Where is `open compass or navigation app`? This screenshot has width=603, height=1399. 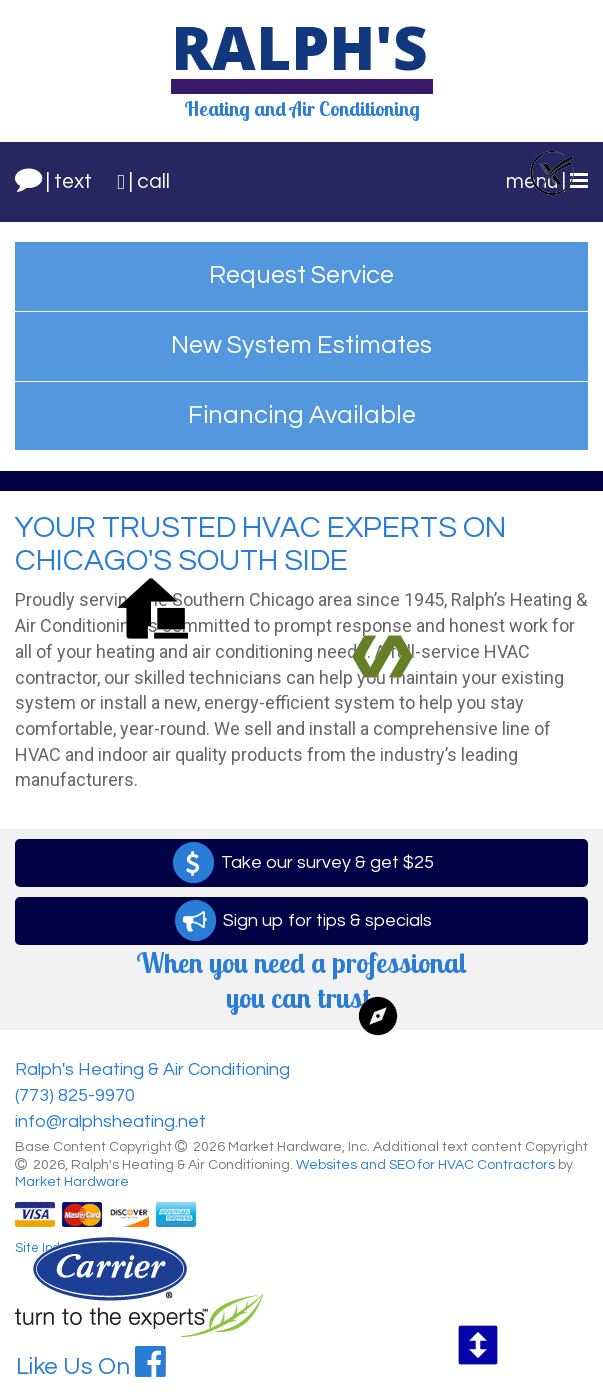
open compass or navigation app is located at coordinates (378, 1016).